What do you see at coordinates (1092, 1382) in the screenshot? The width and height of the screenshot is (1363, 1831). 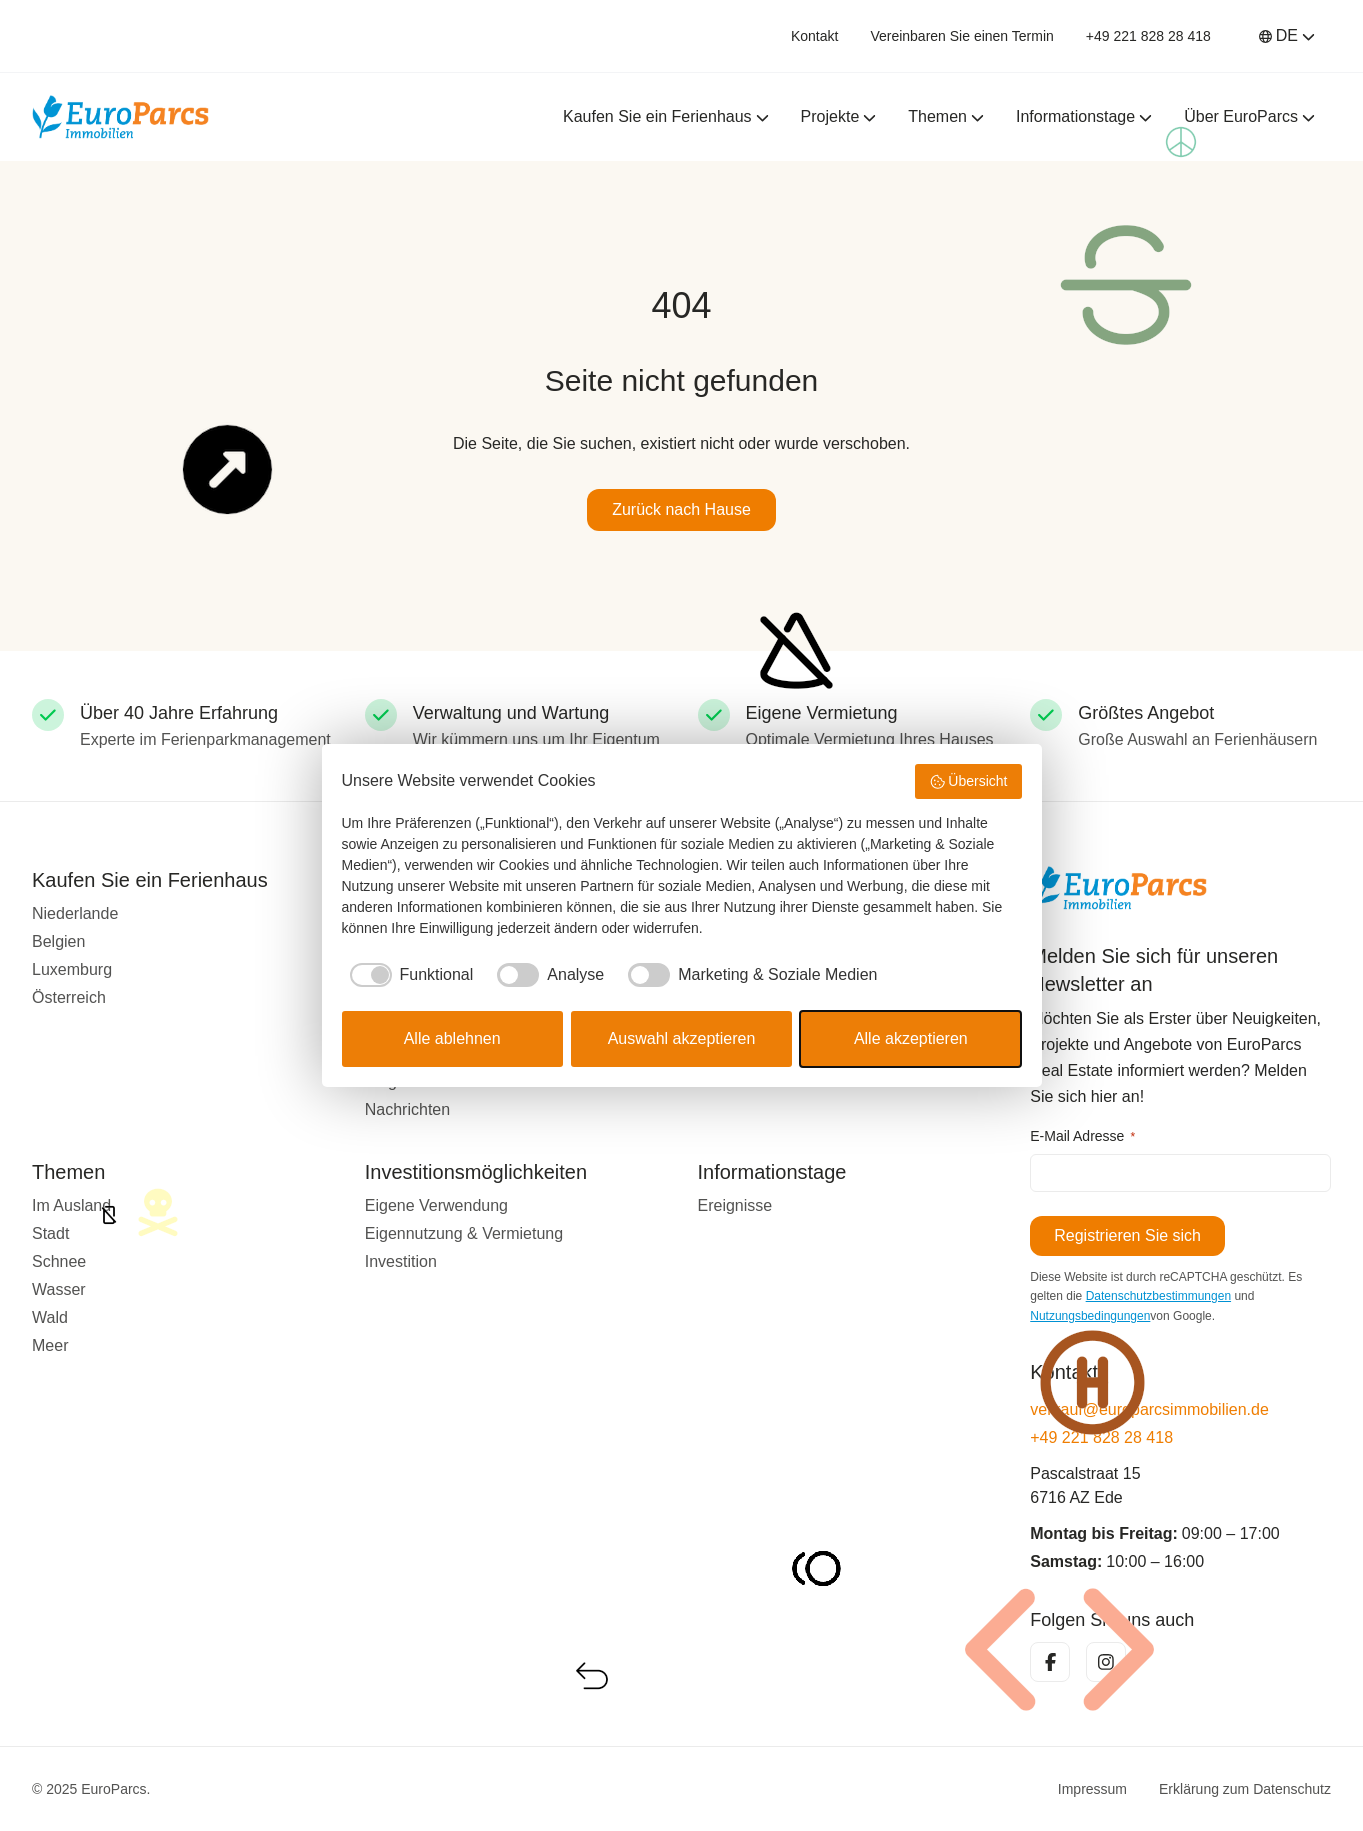 I see `locate nearby hospitals or medical facilities` at bounding box center [1092, 1382].